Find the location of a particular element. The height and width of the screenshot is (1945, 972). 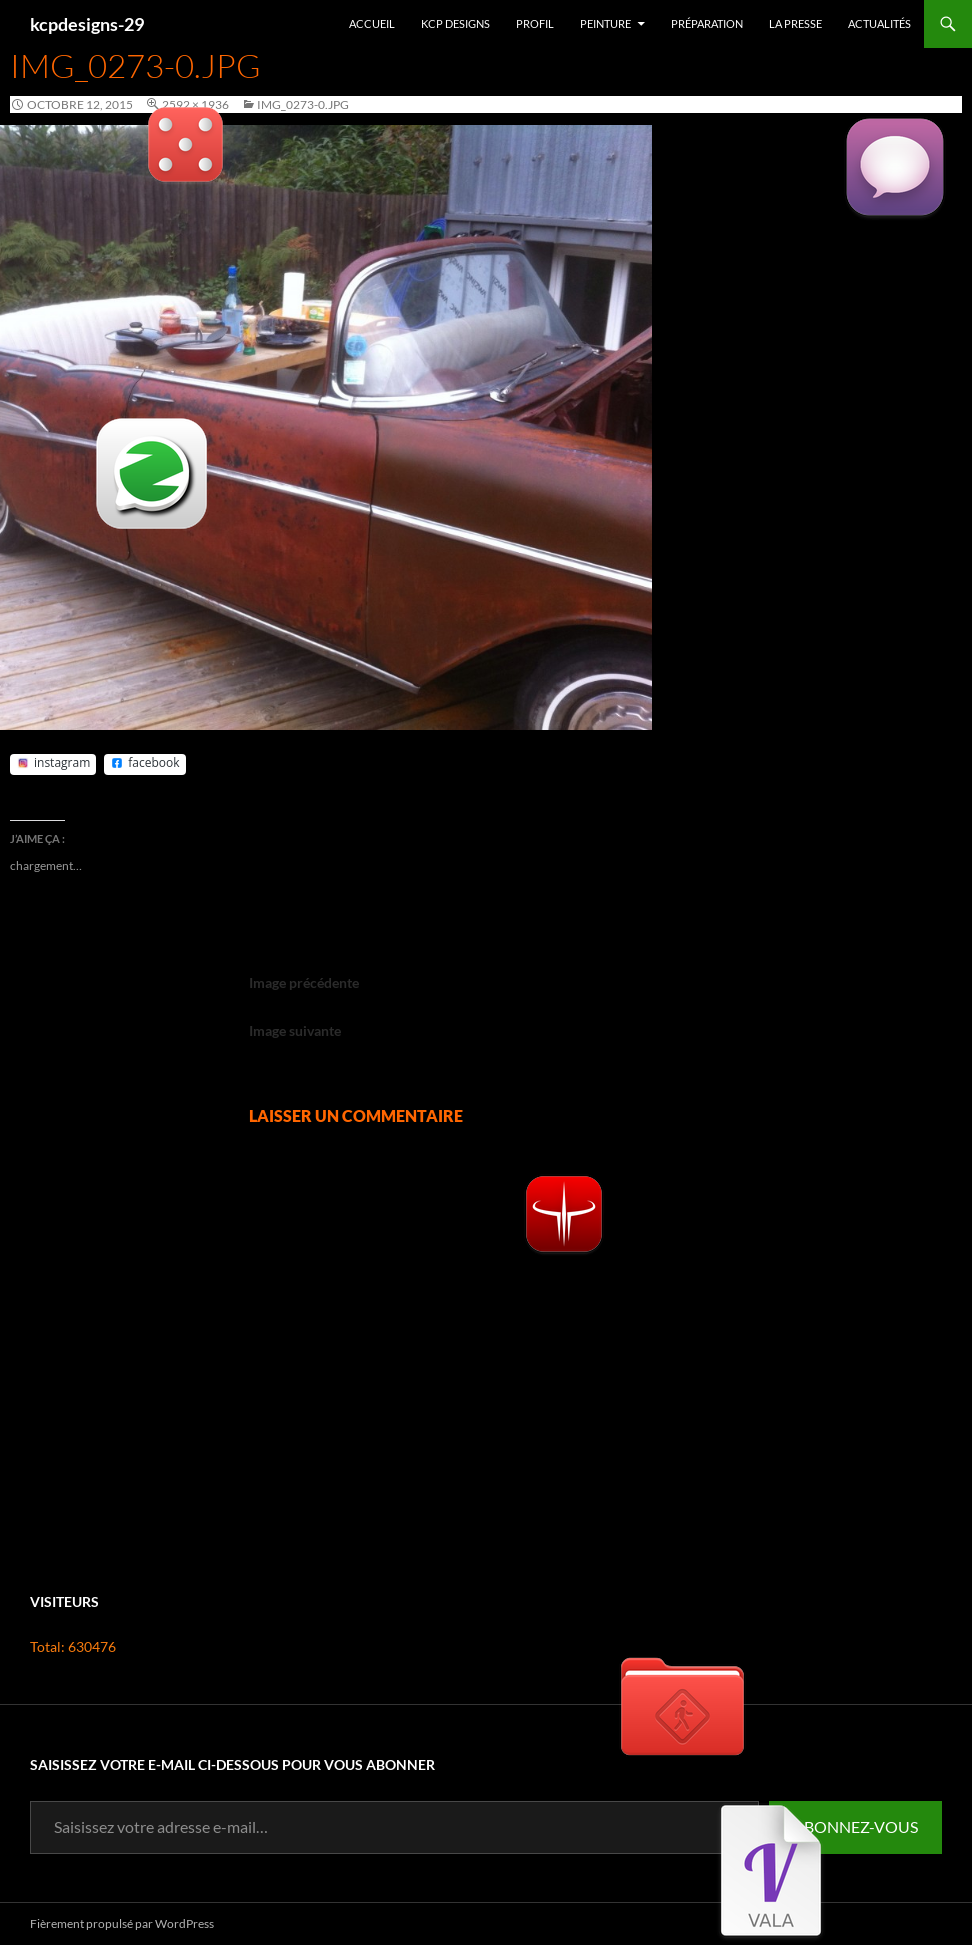

access public or shared folder is located at coordinates (682, 1706).